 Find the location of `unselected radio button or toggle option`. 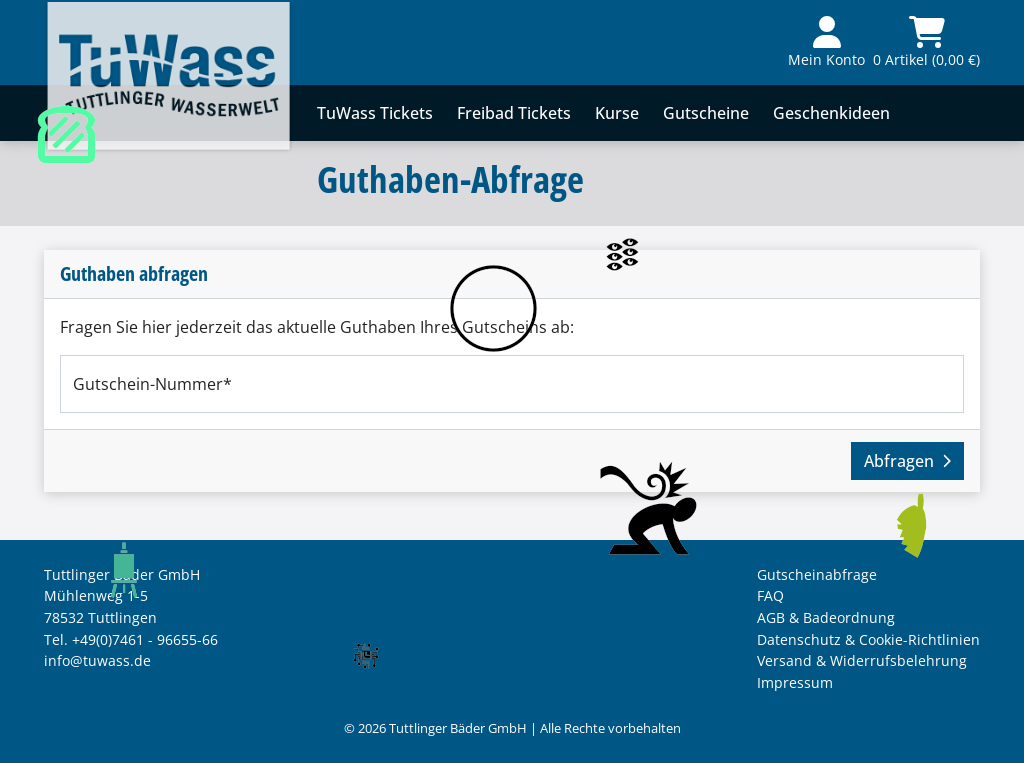

unselected radio button or toggle option is located at coordinates (493, 308).